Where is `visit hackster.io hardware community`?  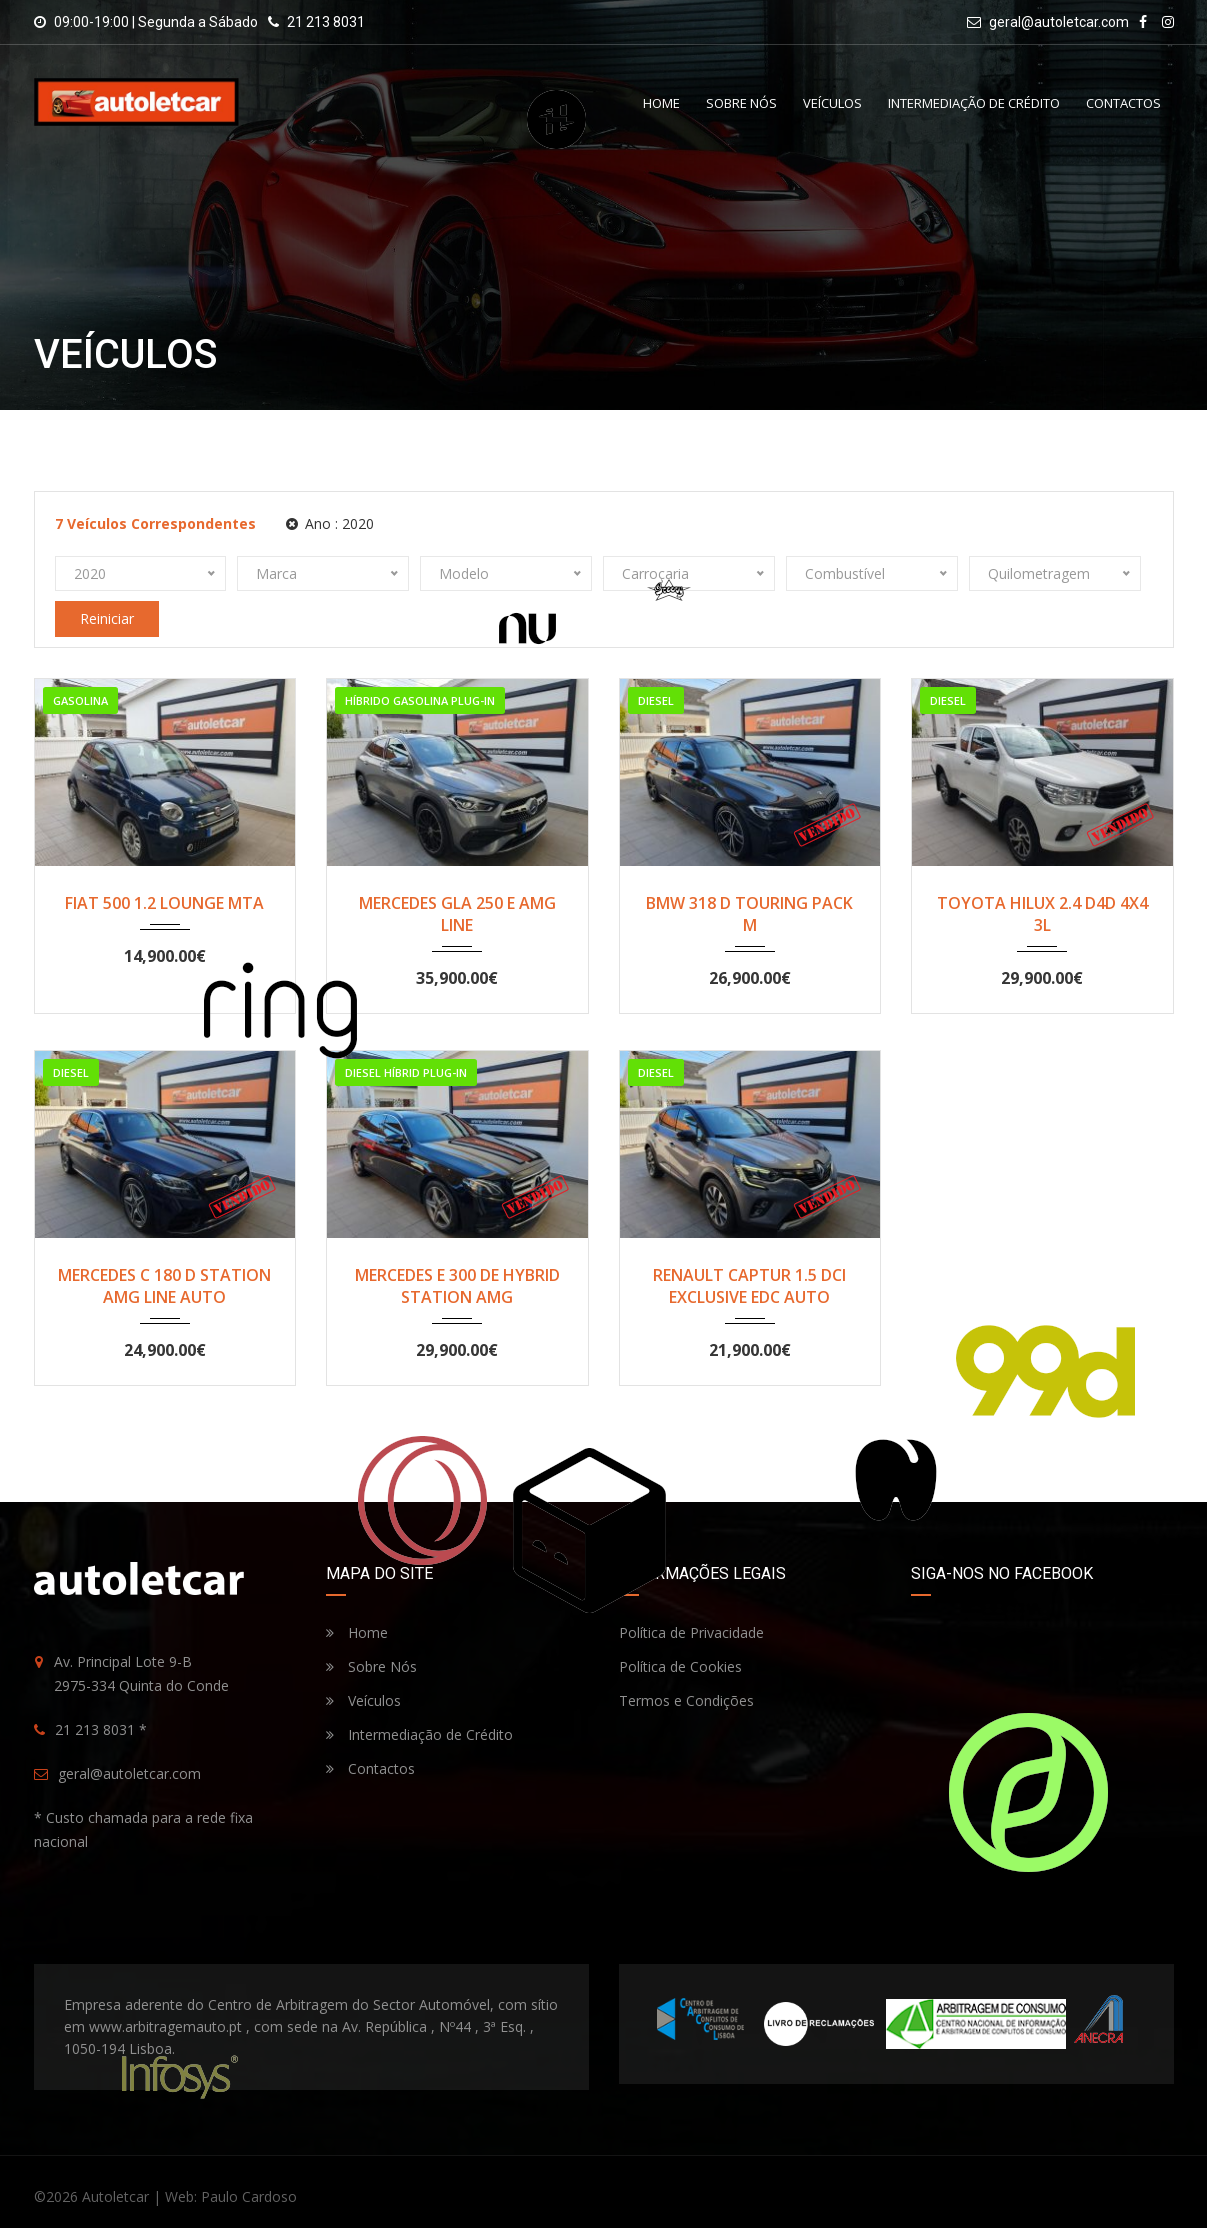
visit hackster.io hardware community is located at coordinates (556, 119).